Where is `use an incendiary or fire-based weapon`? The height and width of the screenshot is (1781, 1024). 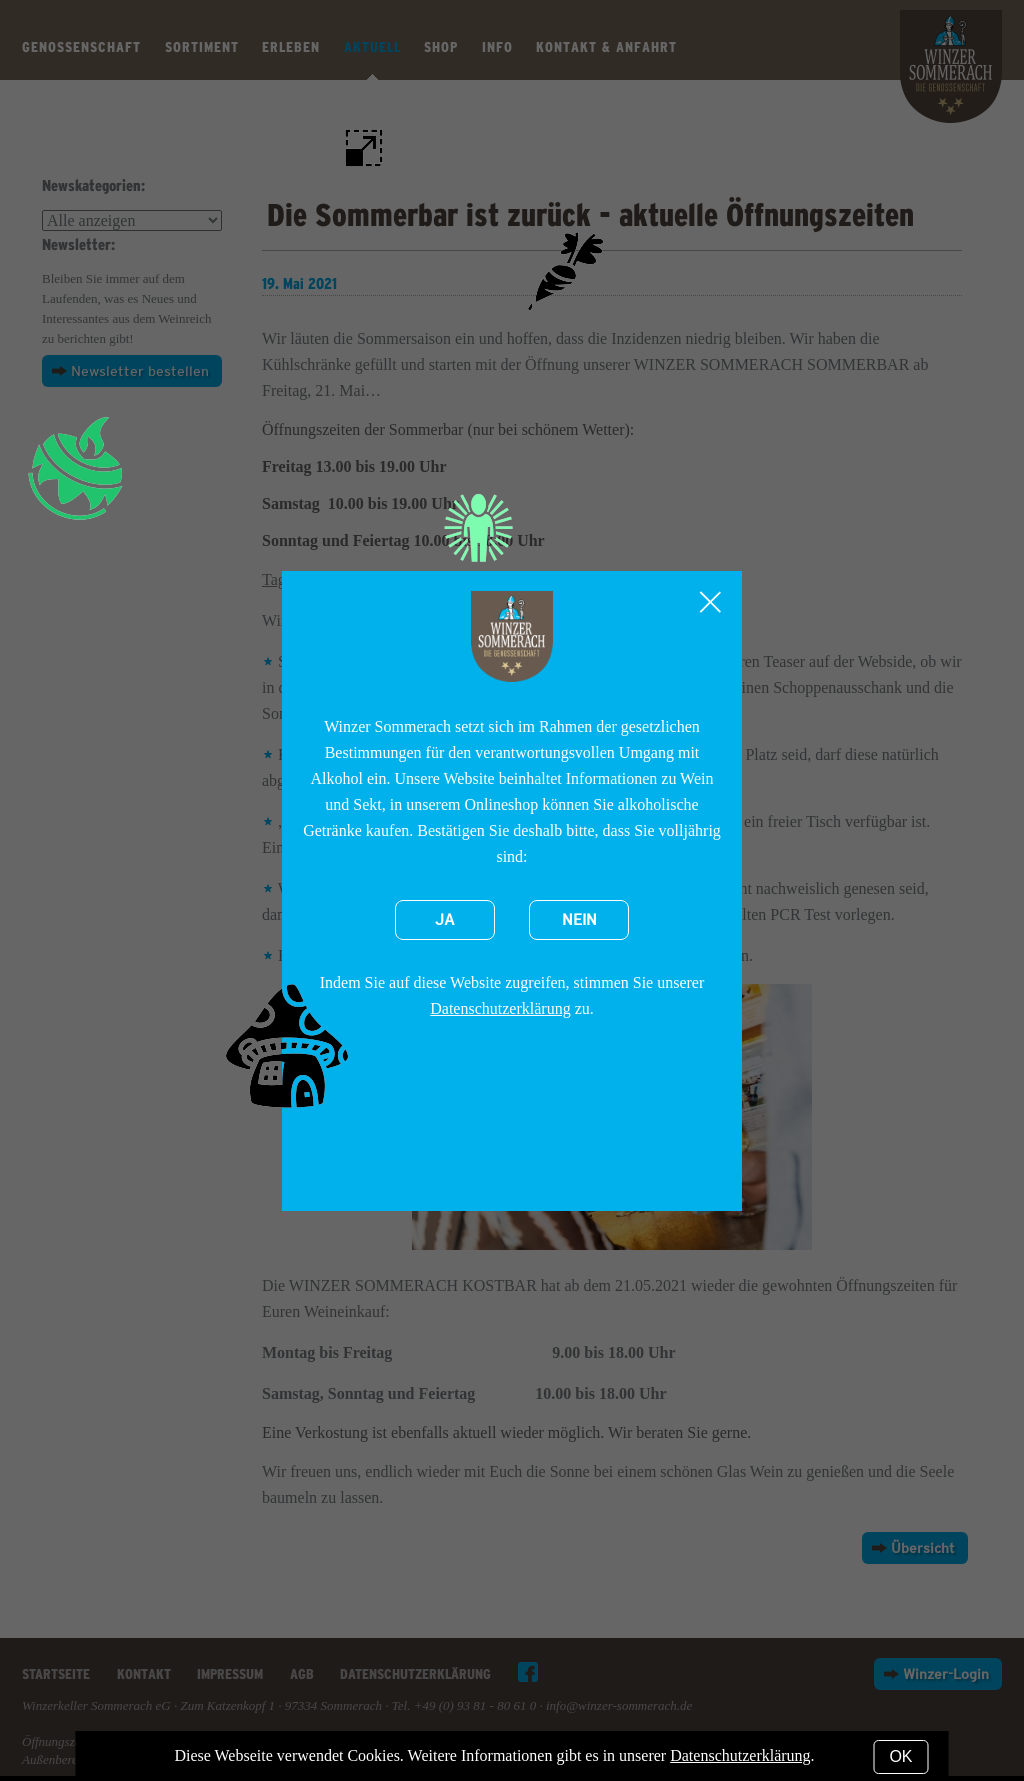 use an incendiary or fire-based weapon is located at coordinates (75, 468).